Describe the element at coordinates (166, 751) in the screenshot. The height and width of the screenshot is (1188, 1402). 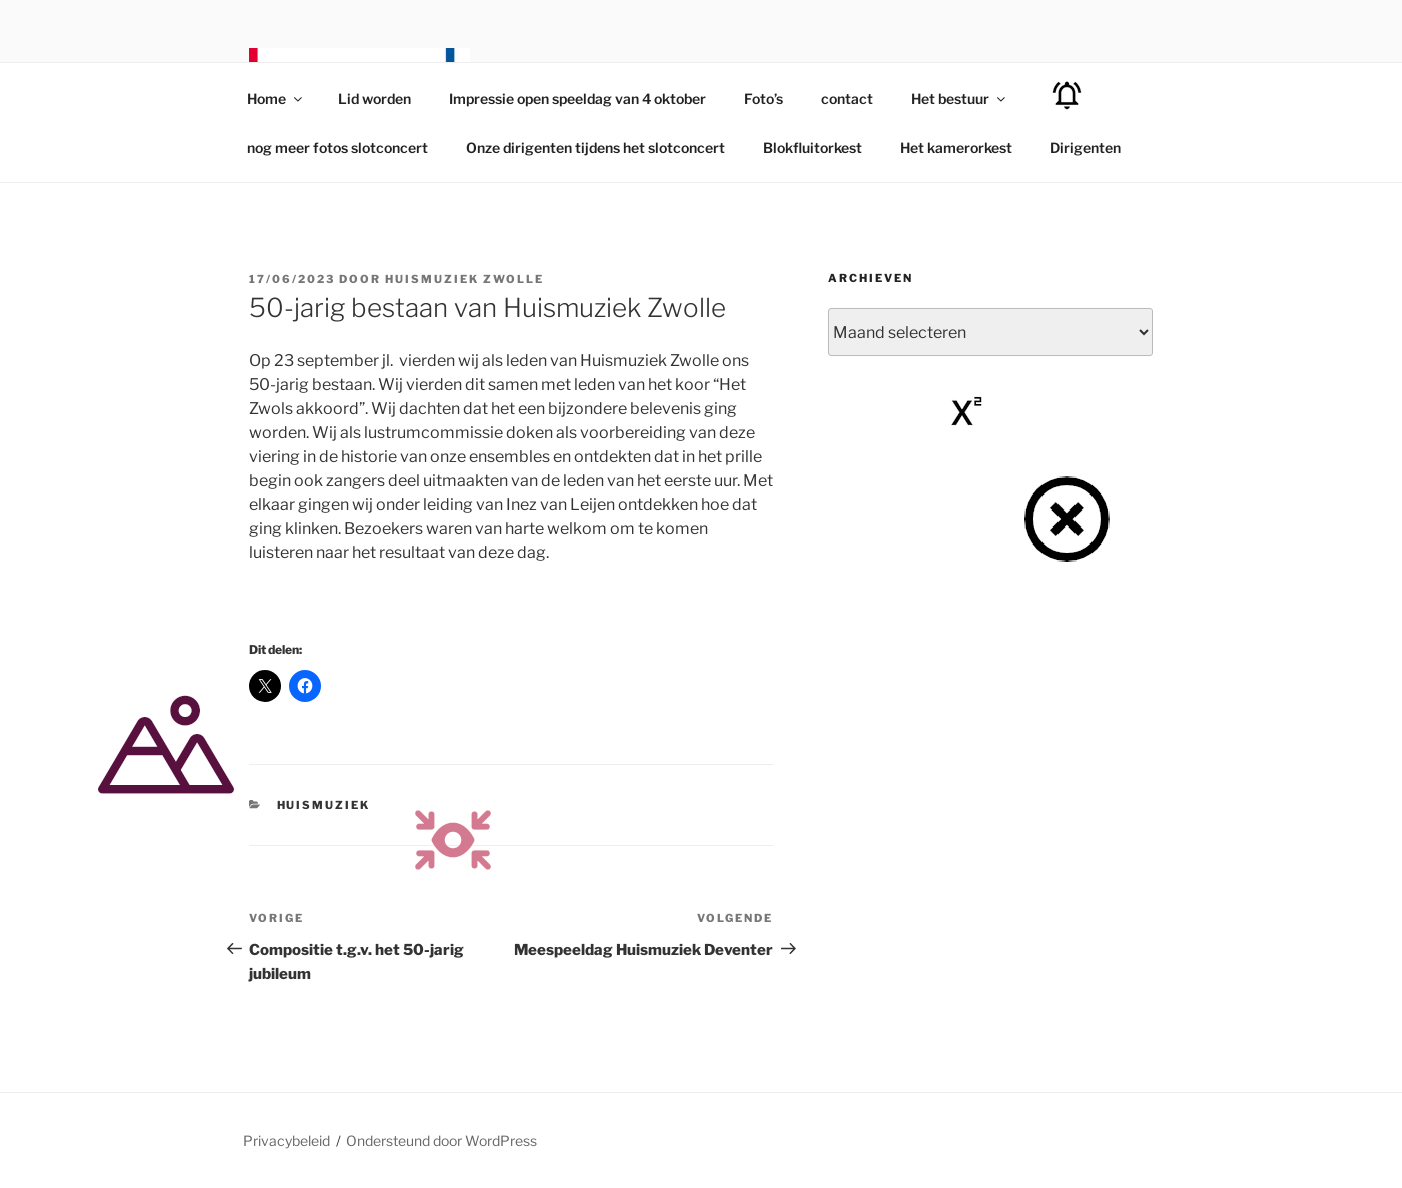
I see `view landscape or nature photos` at that location.